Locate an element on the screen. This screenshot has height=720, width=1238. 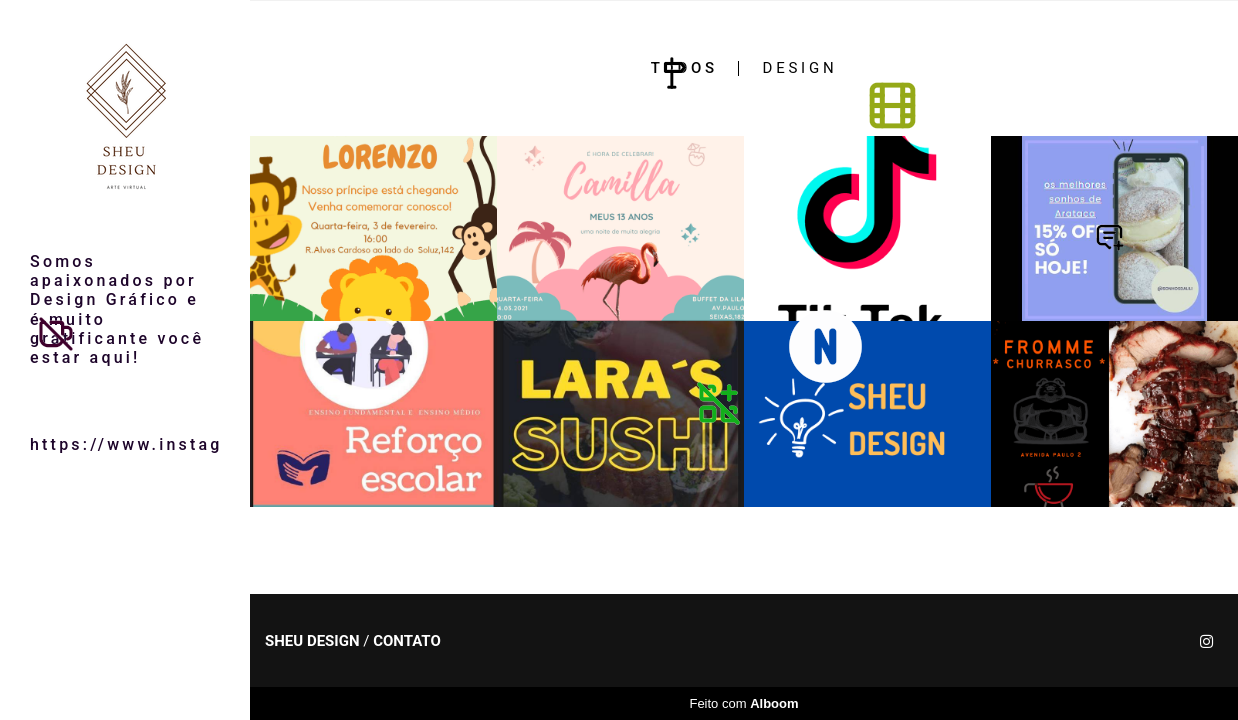
access video or movie content is located at coordinates (892, 105).